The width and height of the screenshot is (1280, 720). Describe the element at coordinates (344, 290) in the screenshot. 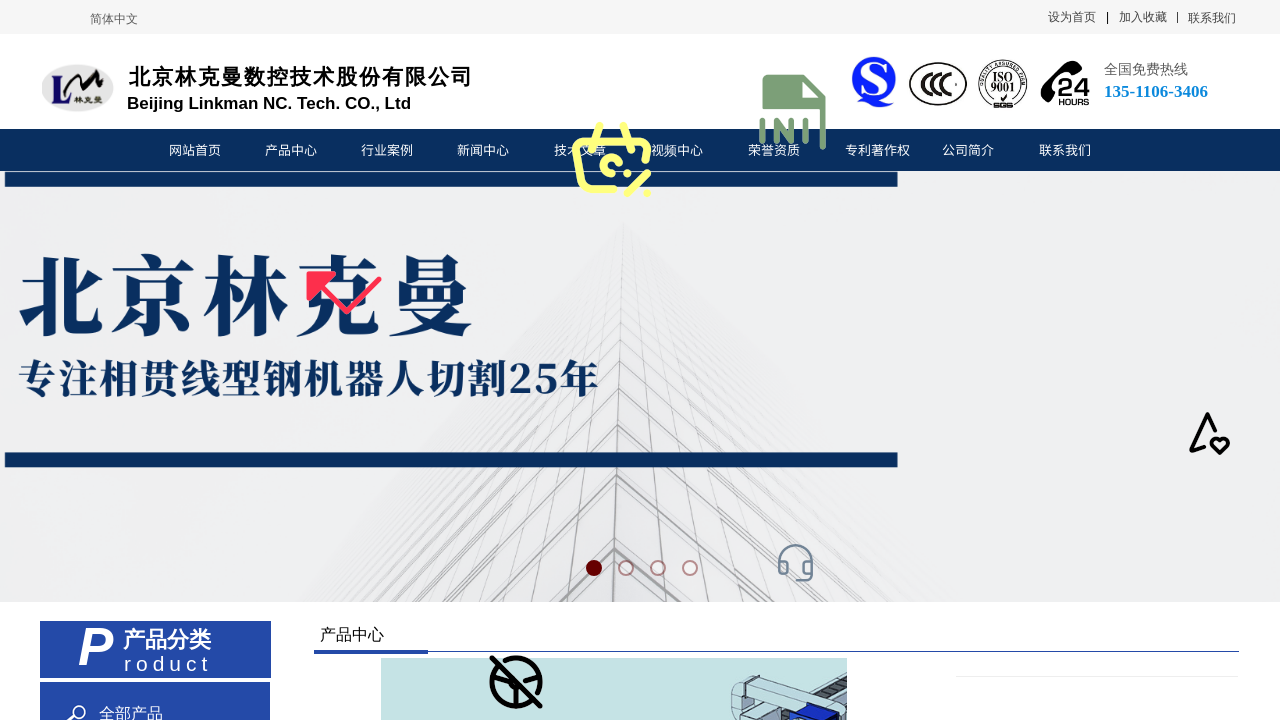

I see `go back or return to previous step` at that location.